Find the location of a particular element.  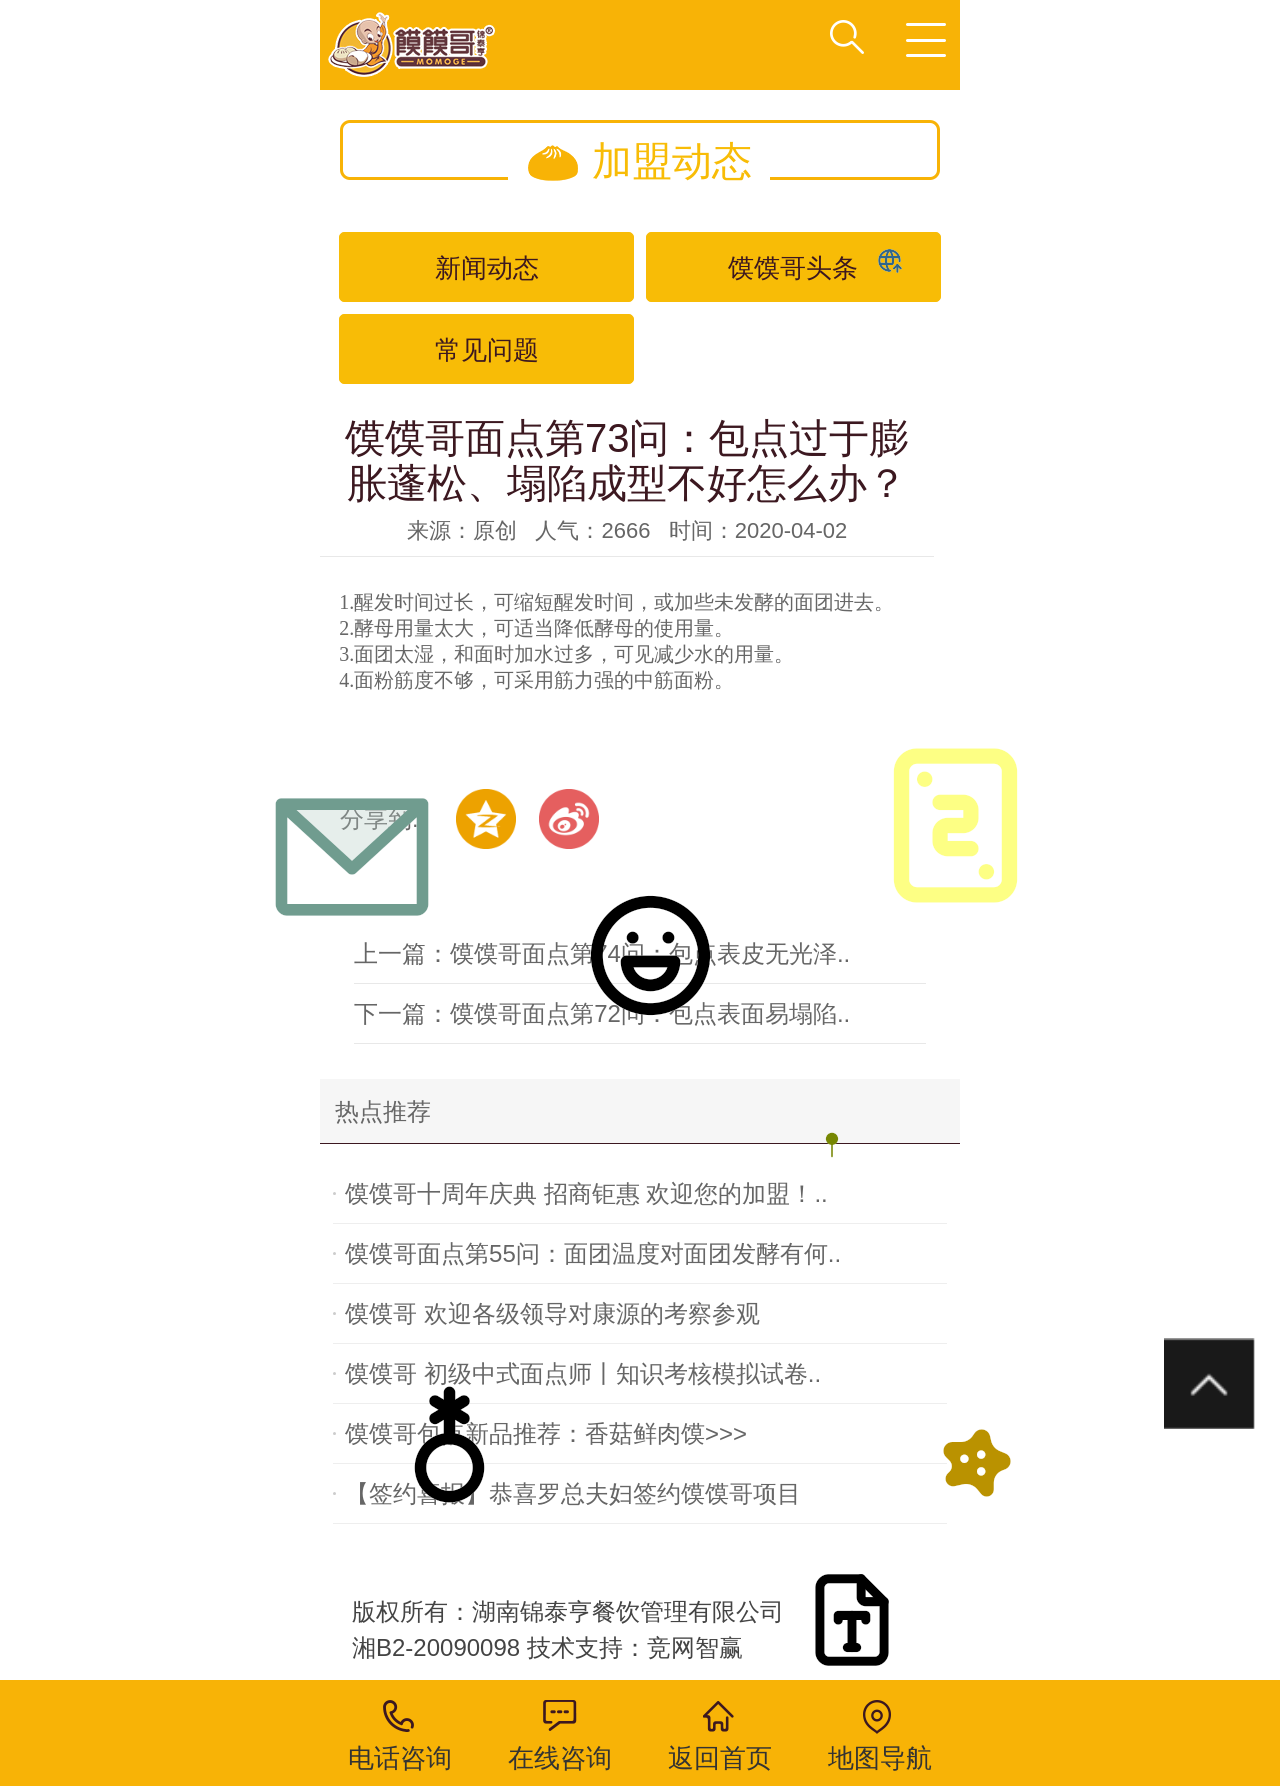

open a text or typography file is located at coordinates (852, 1620).